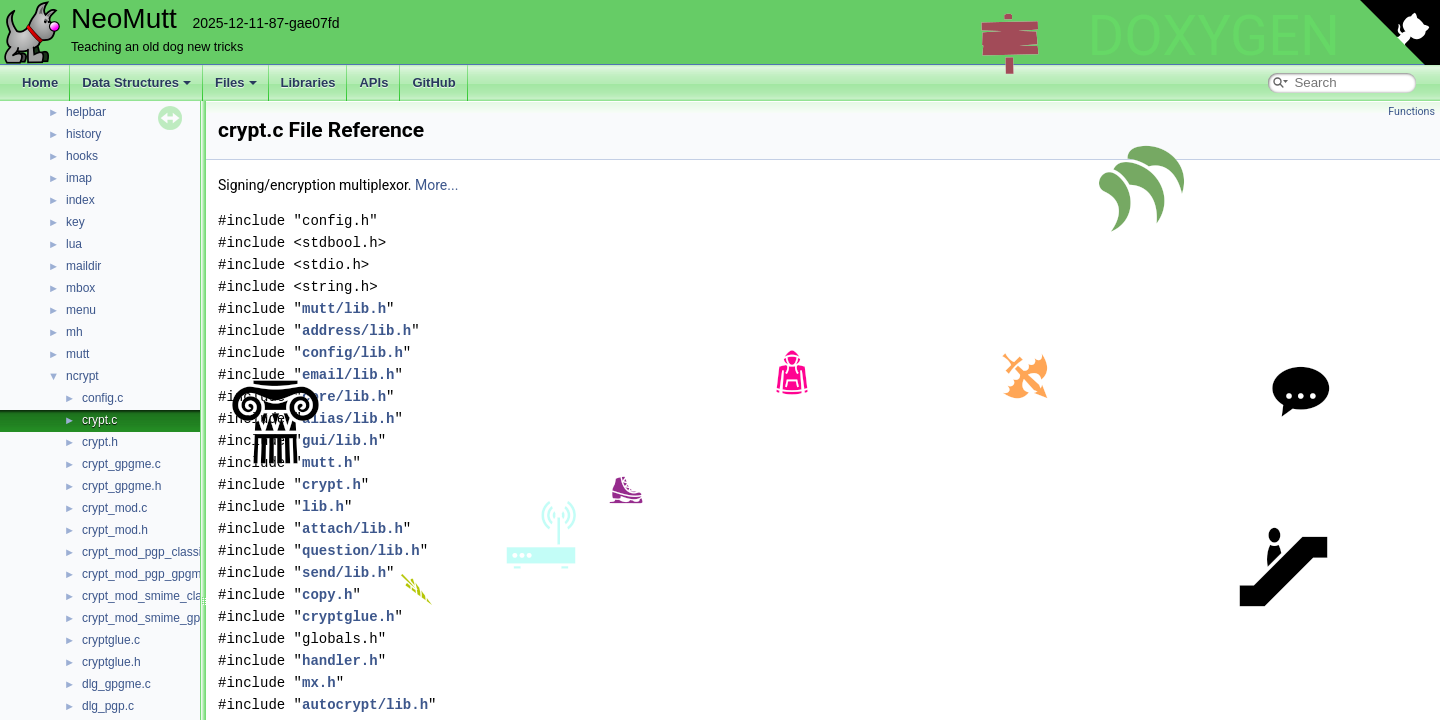  Describe the element at coordinates (416, 589) in the screenshot. I see `indicates a coiled nail or screw fastener item` at that location.